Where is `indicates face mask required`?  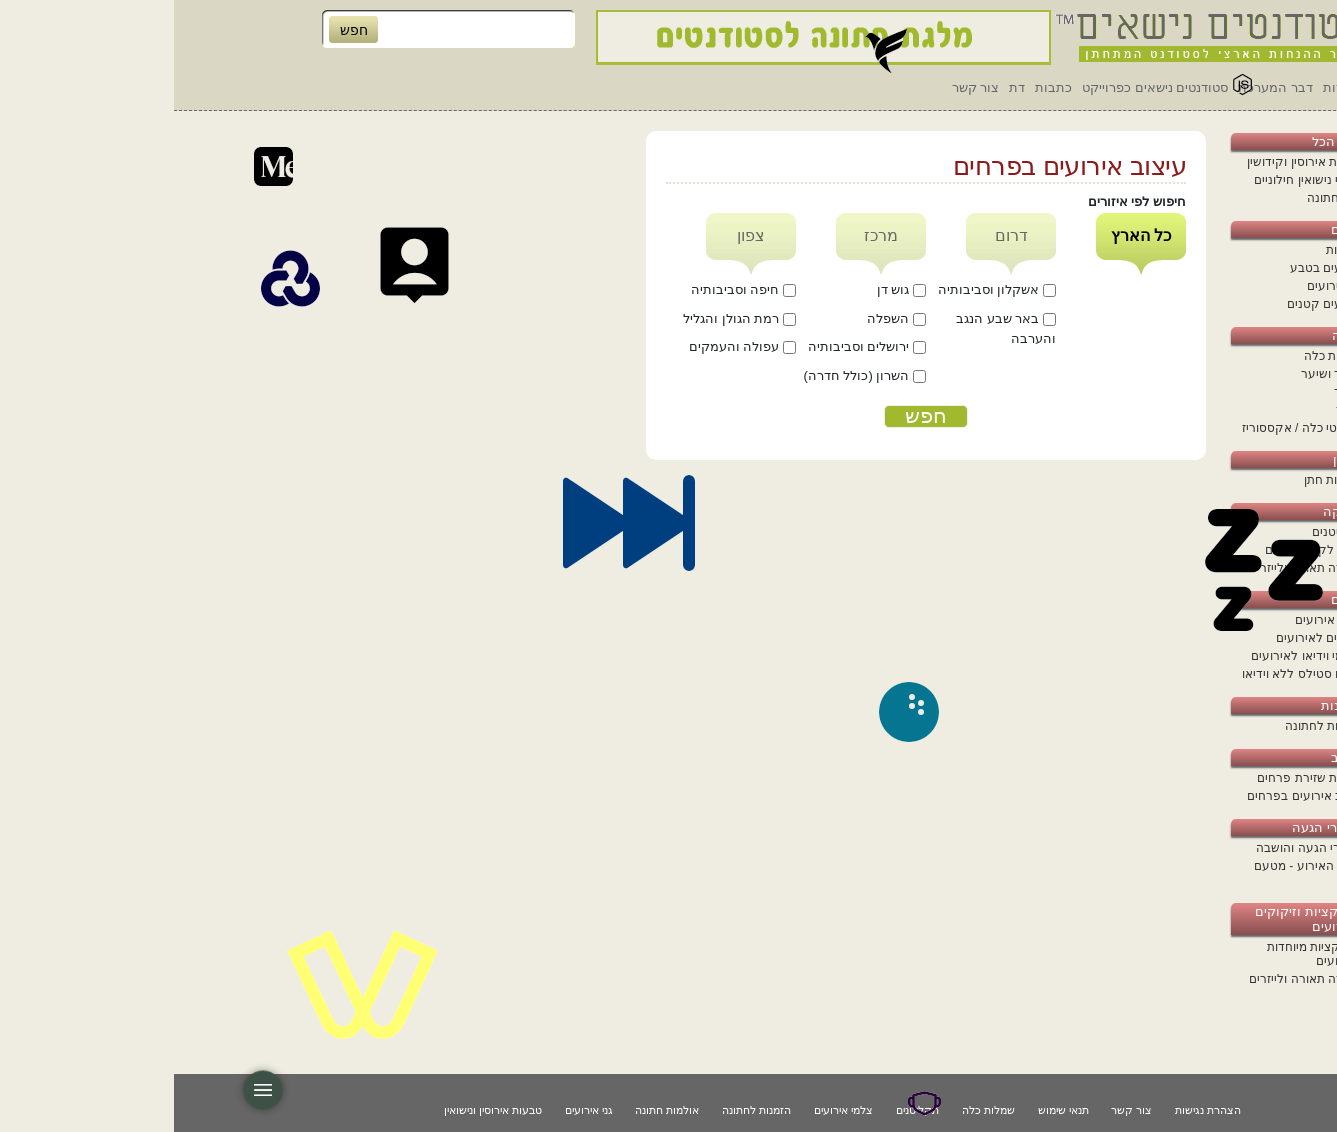 indicates face mask required is located at coordinates (924, 1103).